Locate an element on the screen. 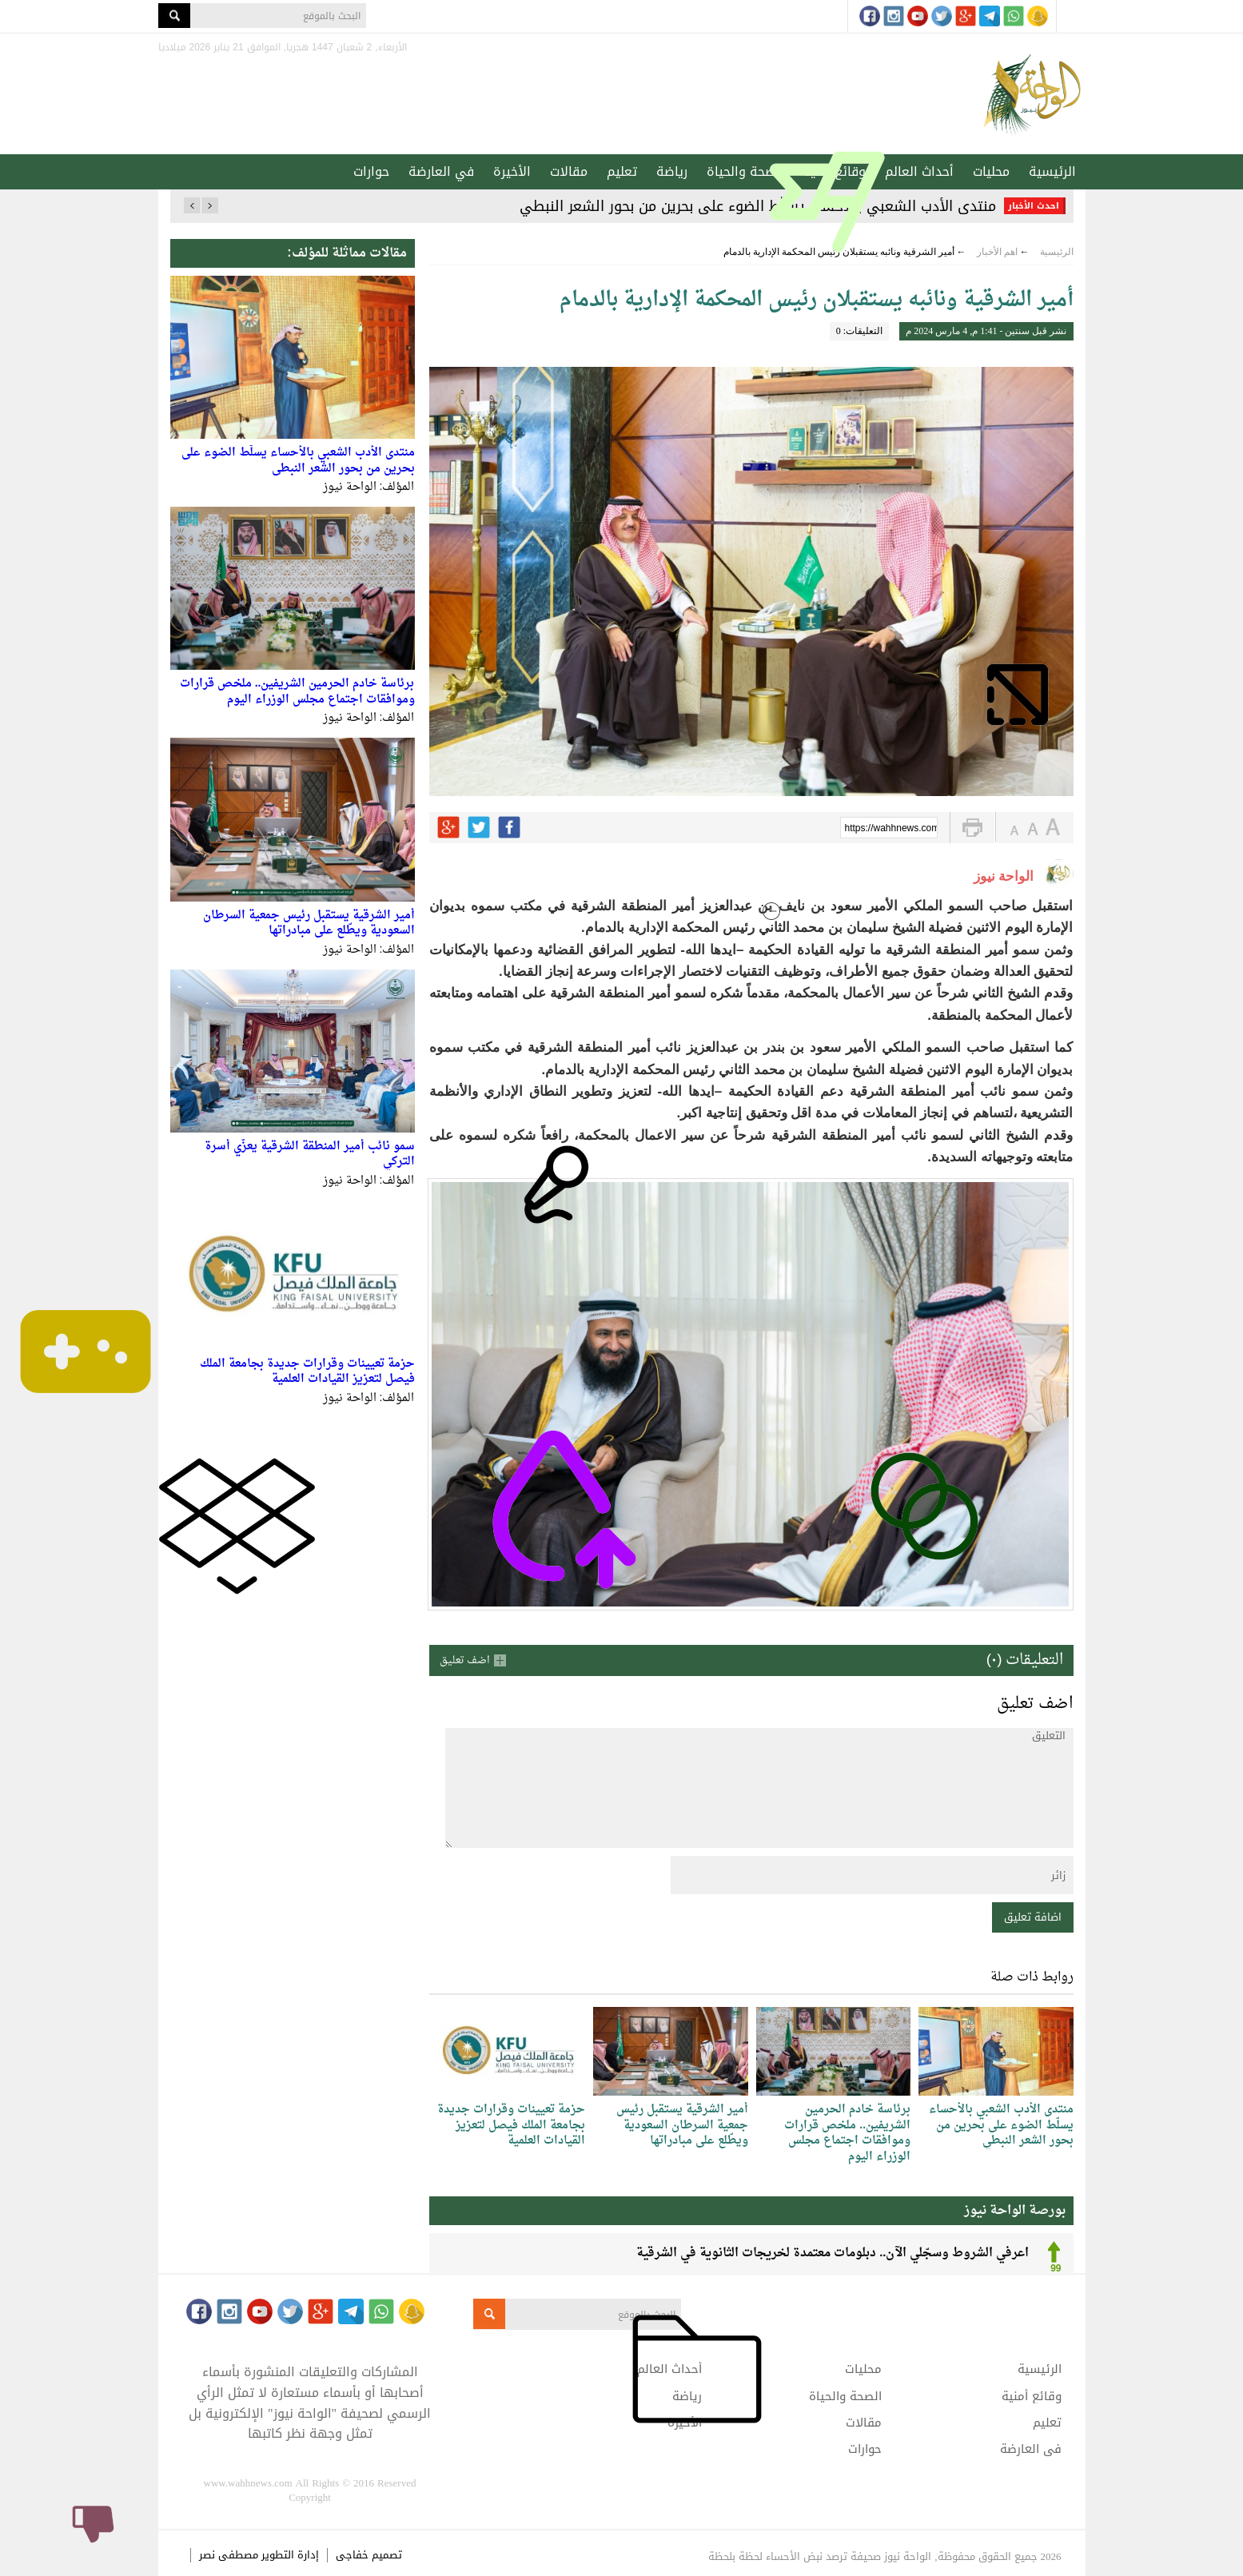 The width and height of the screenshot is (1243, 2576). access your files and documents is located at coordinates (697, 2369).